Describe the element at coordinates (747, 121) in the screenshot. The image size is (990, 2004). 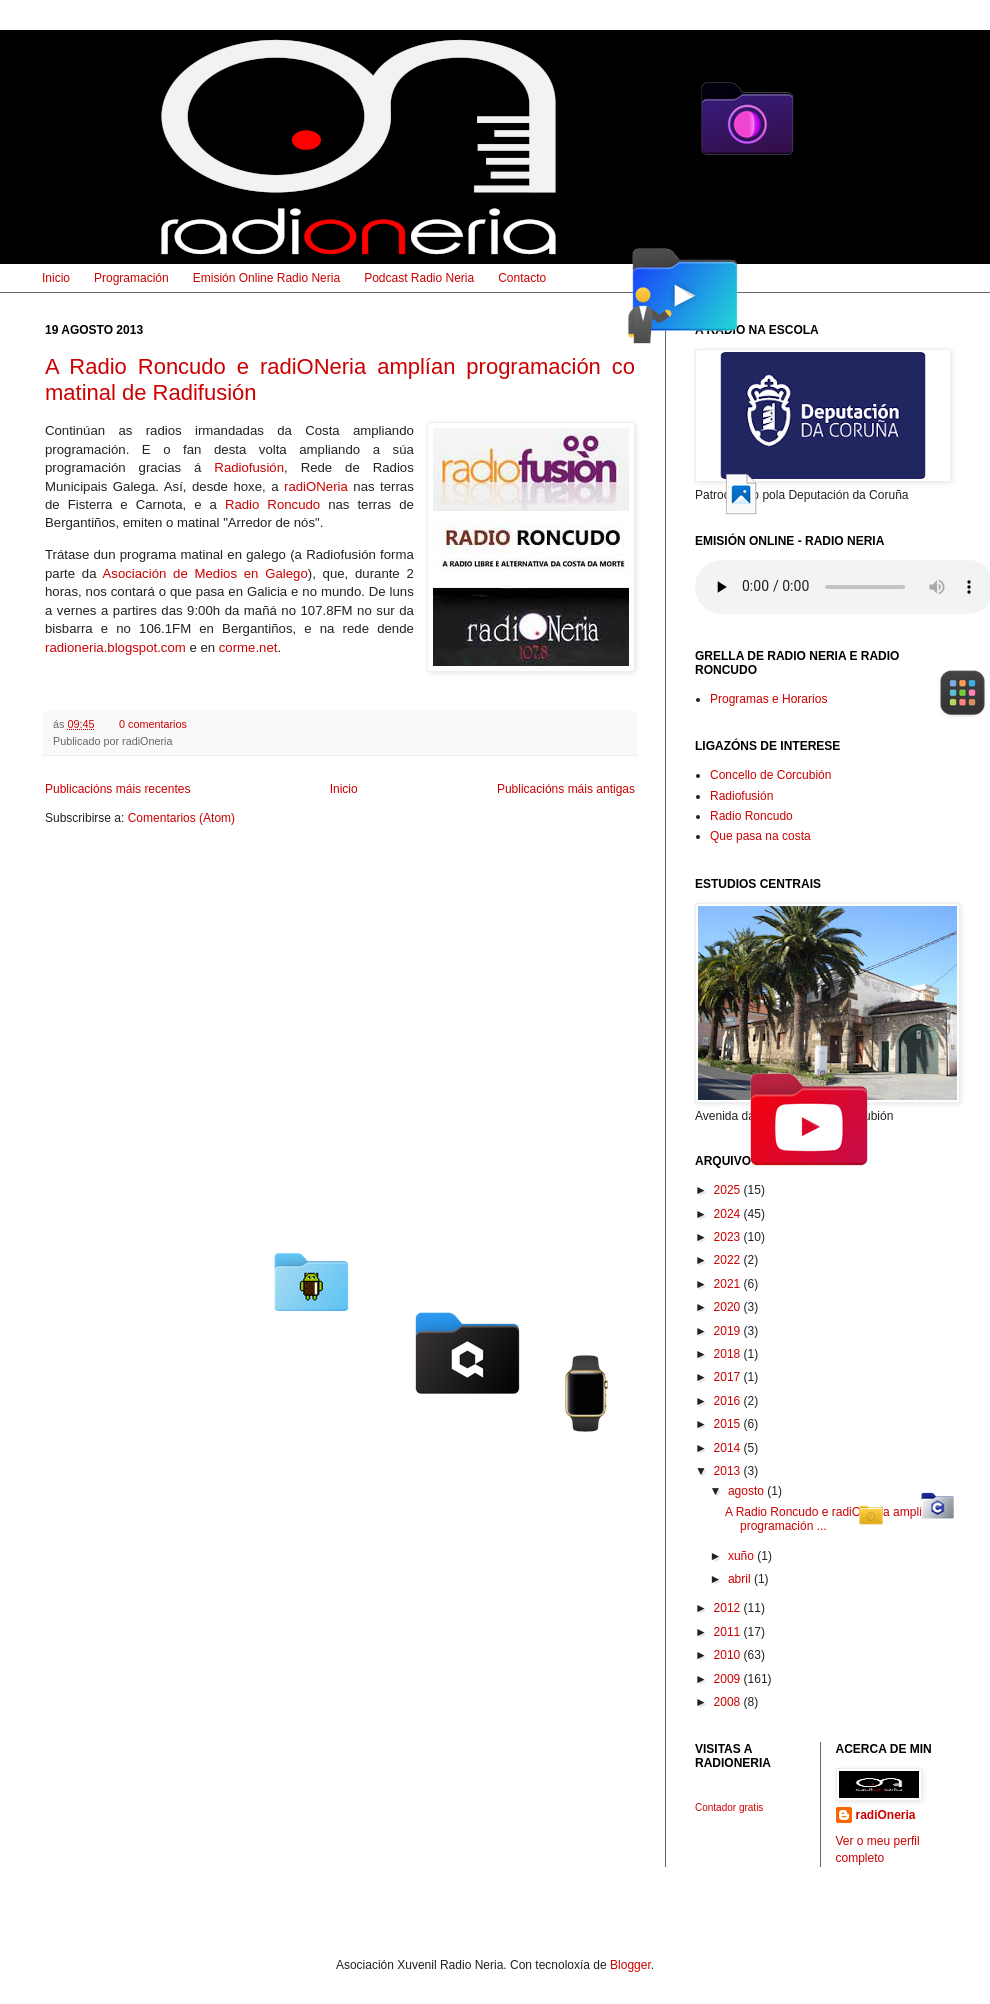
I see `open wondershare demoair folder` at that location.